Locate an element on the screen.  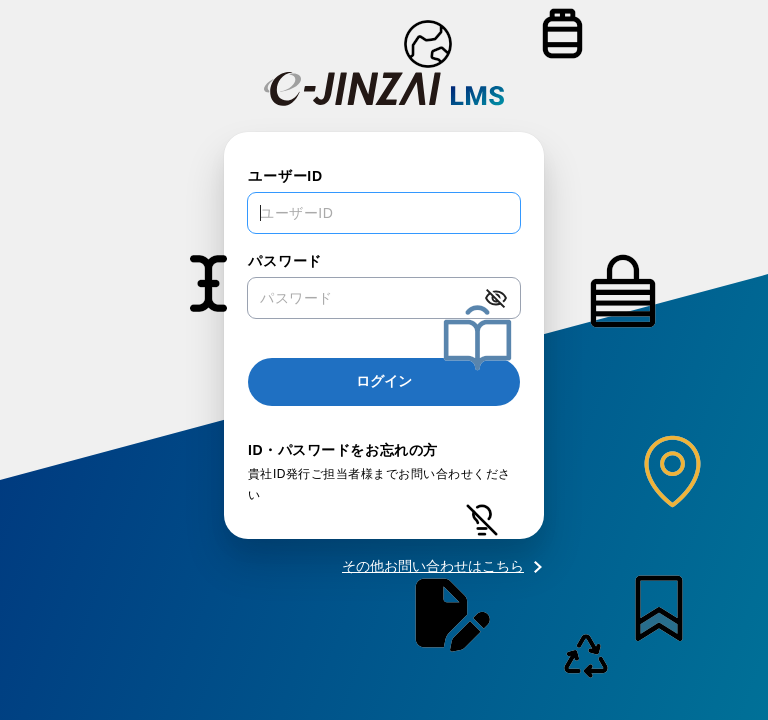
view or manage stored items is located at coordinates (562, 33).